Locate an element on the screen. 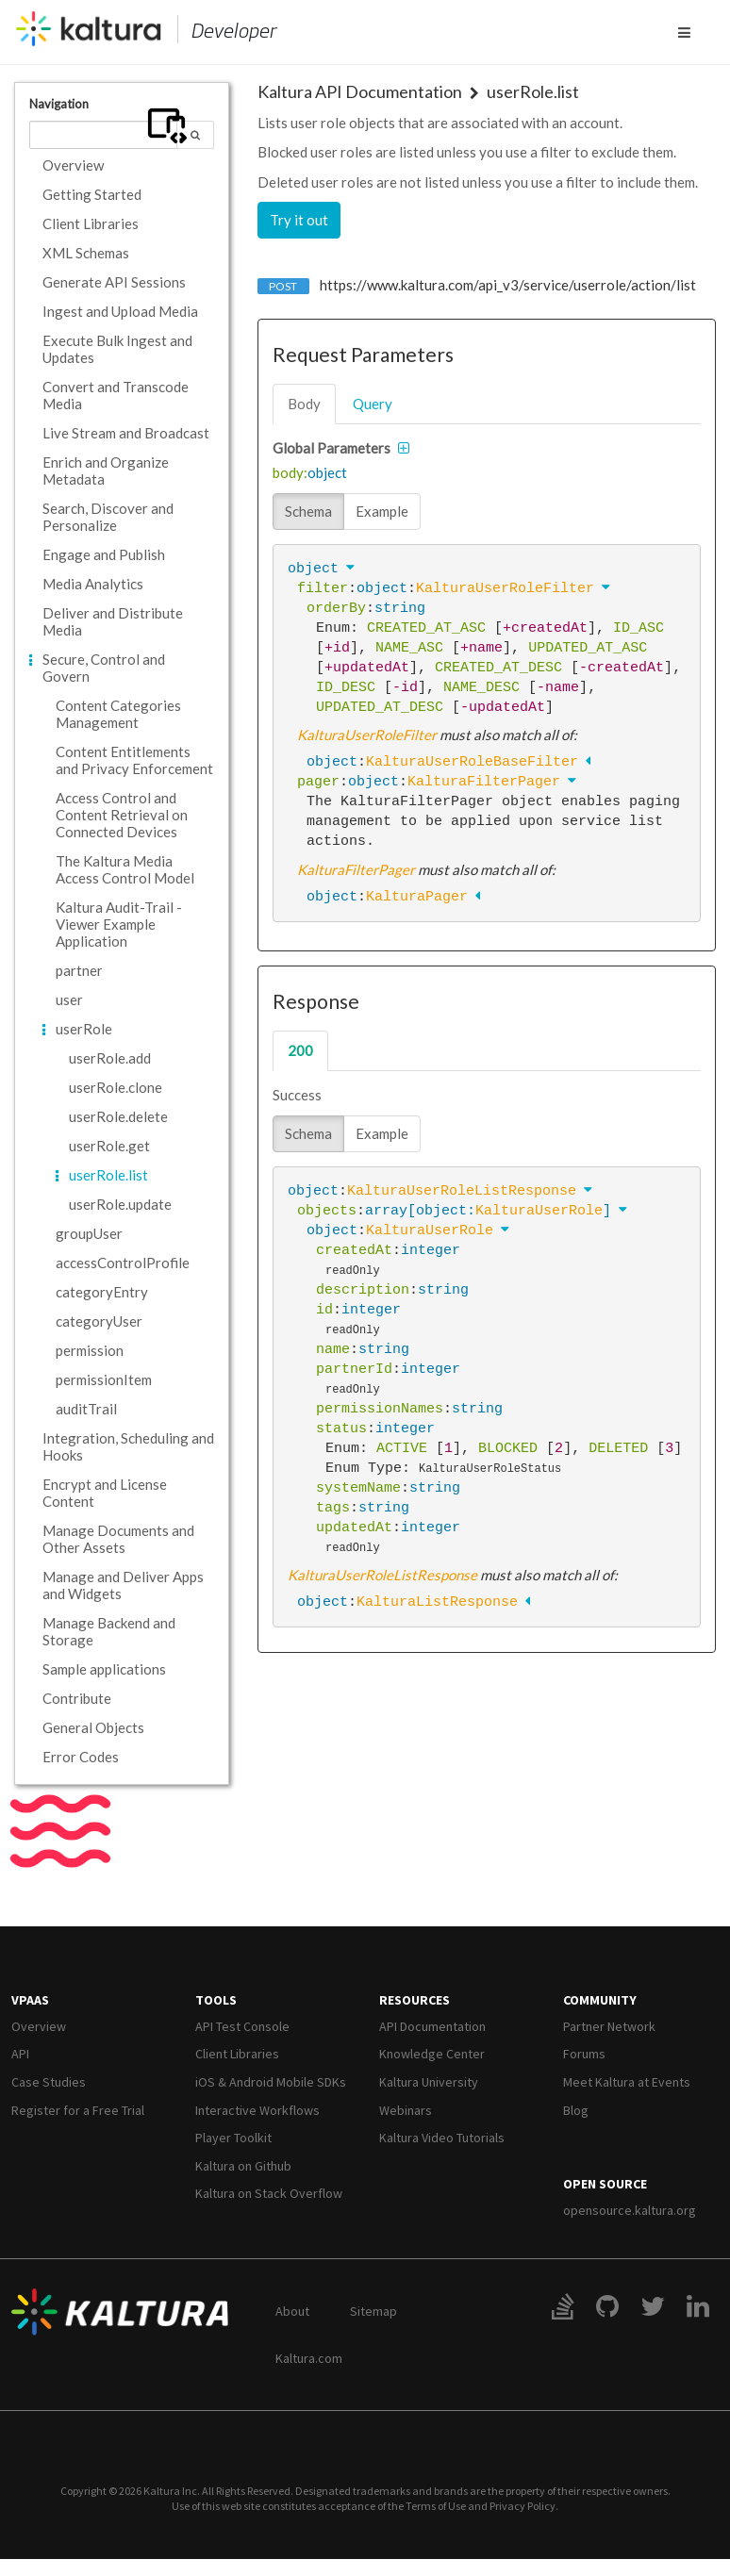  access developer tools across devices is located at coordinates (166, 124).